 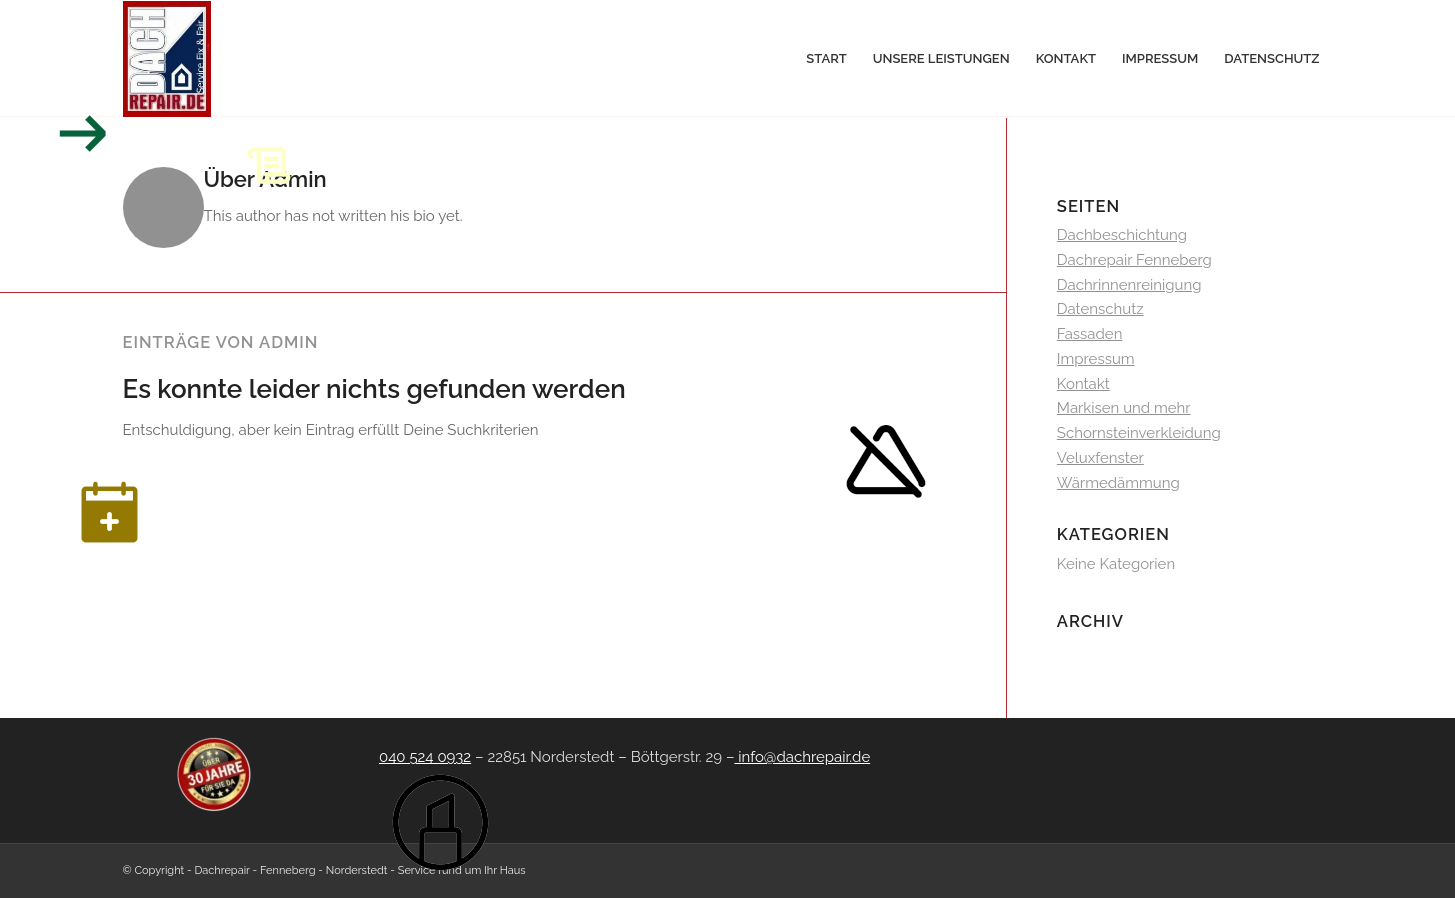 What do you see at coordinates (85, 134) in the screenshot?
I see `navigate to the next item` at bounding box center [85, 134].